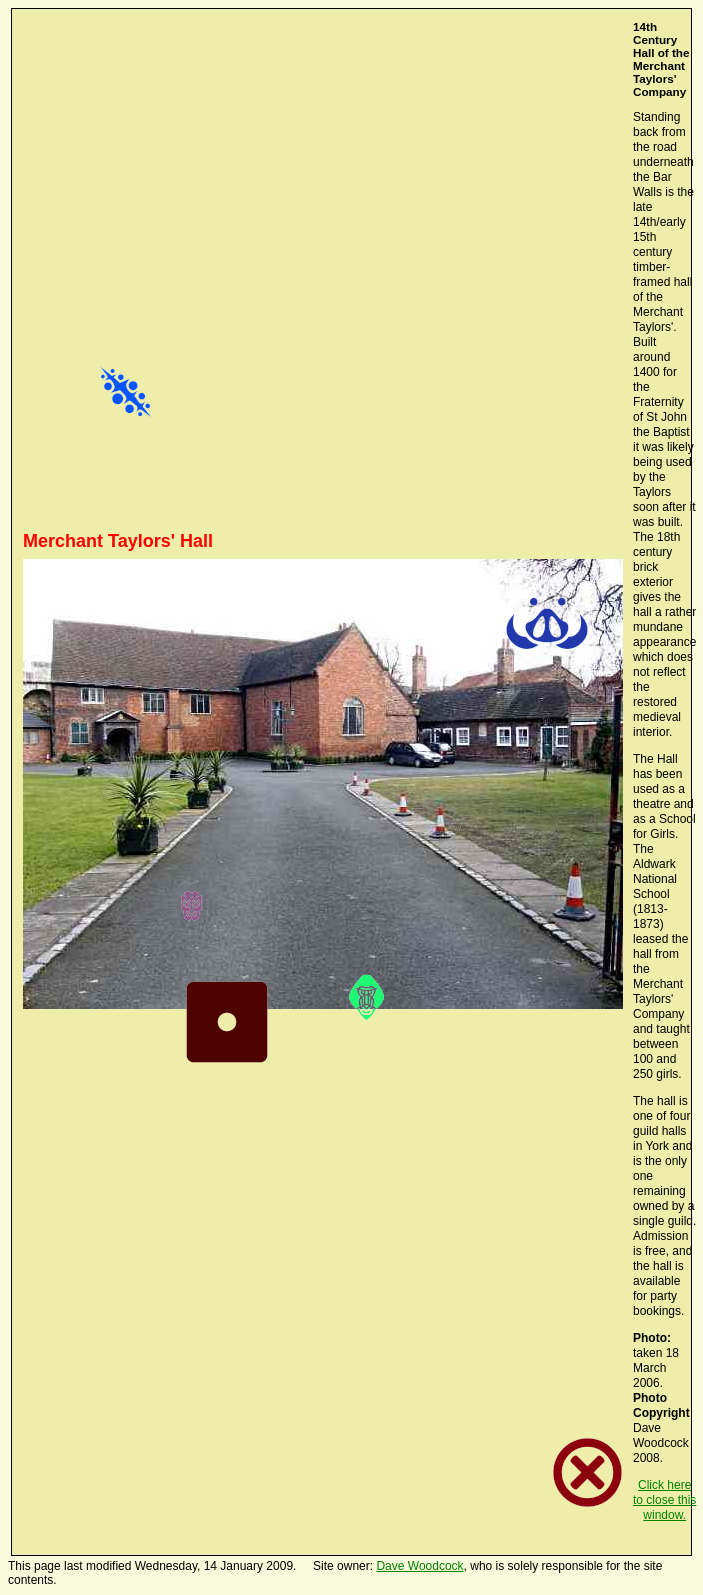 The height and width of the screenshot is (1595, 703). I want to click on select mandrill character or avatar, so click(366, 997).